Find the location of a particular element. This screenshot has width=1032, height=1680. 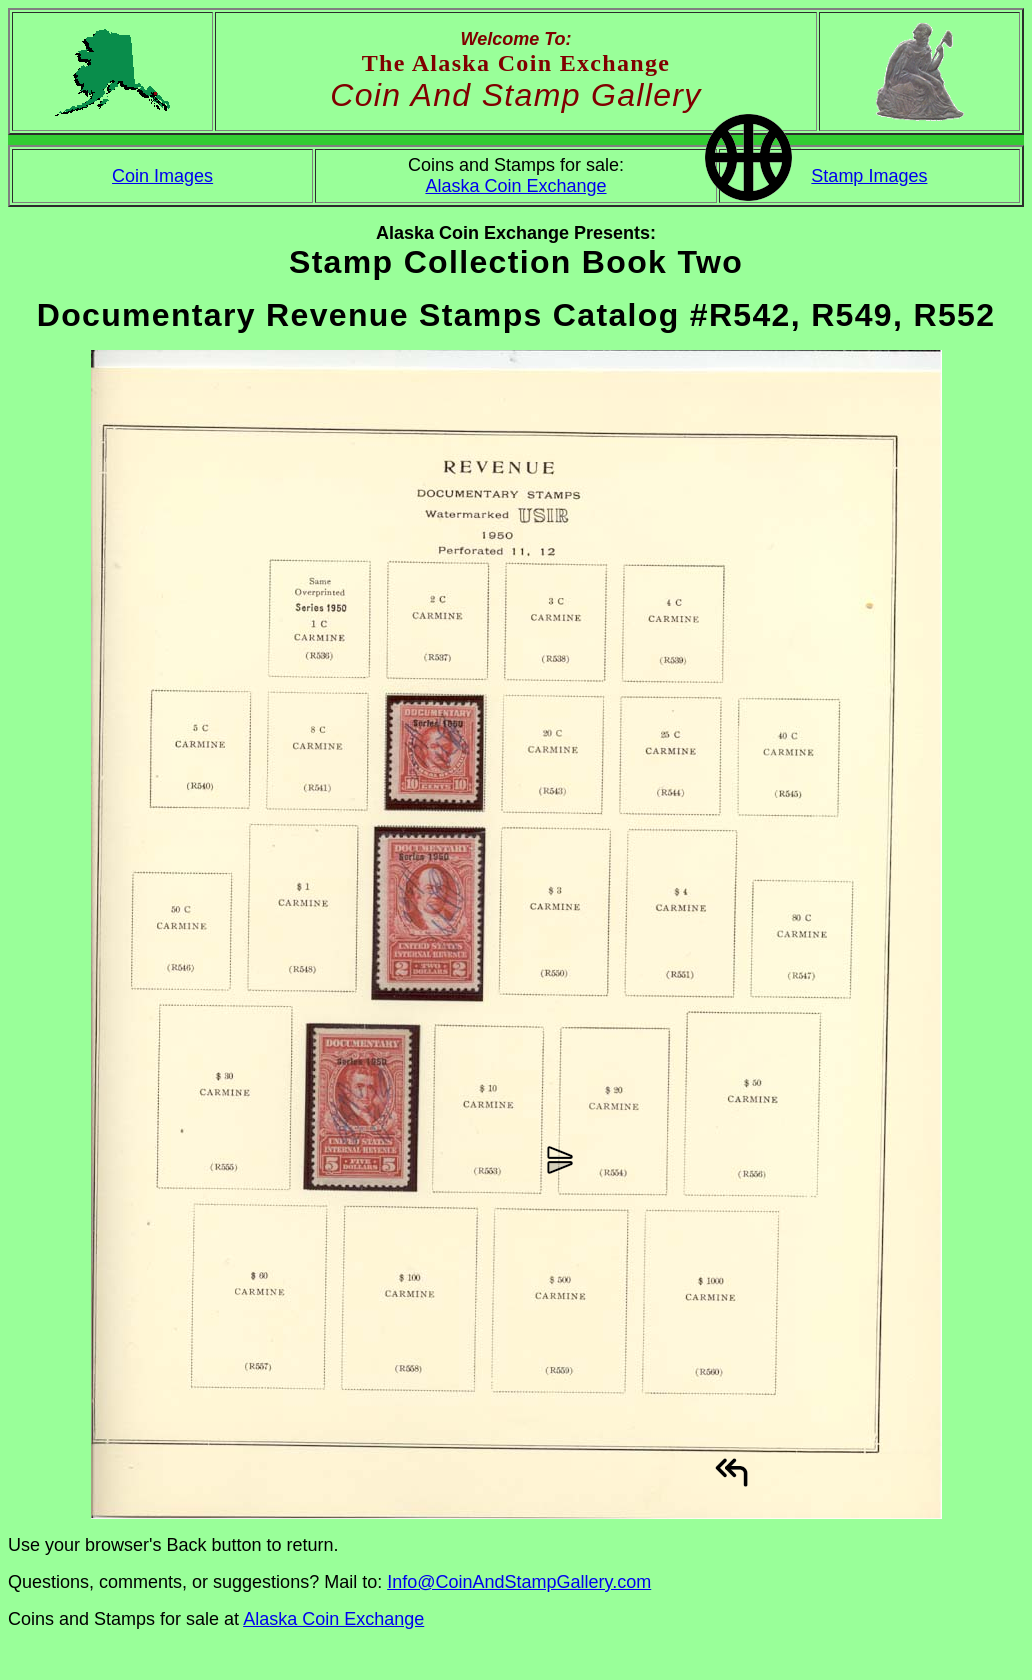

flip image vertically is located at coordinates (559, 1160).